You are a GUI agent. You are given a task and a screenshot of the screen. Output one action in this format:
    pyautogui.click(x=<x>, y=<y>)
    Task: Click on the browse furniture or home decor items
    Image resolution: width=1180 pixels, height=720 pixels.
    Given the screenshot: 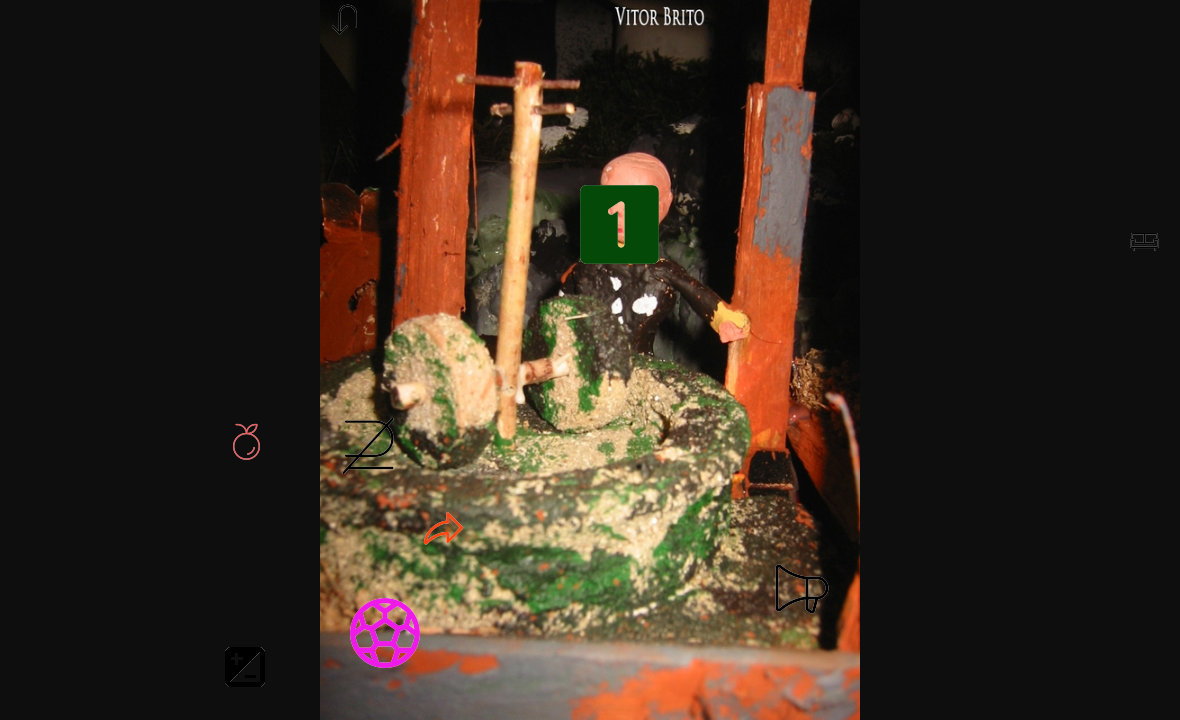 What is the action you would take?
    pyautogui.click(x=1144, y=241)
    